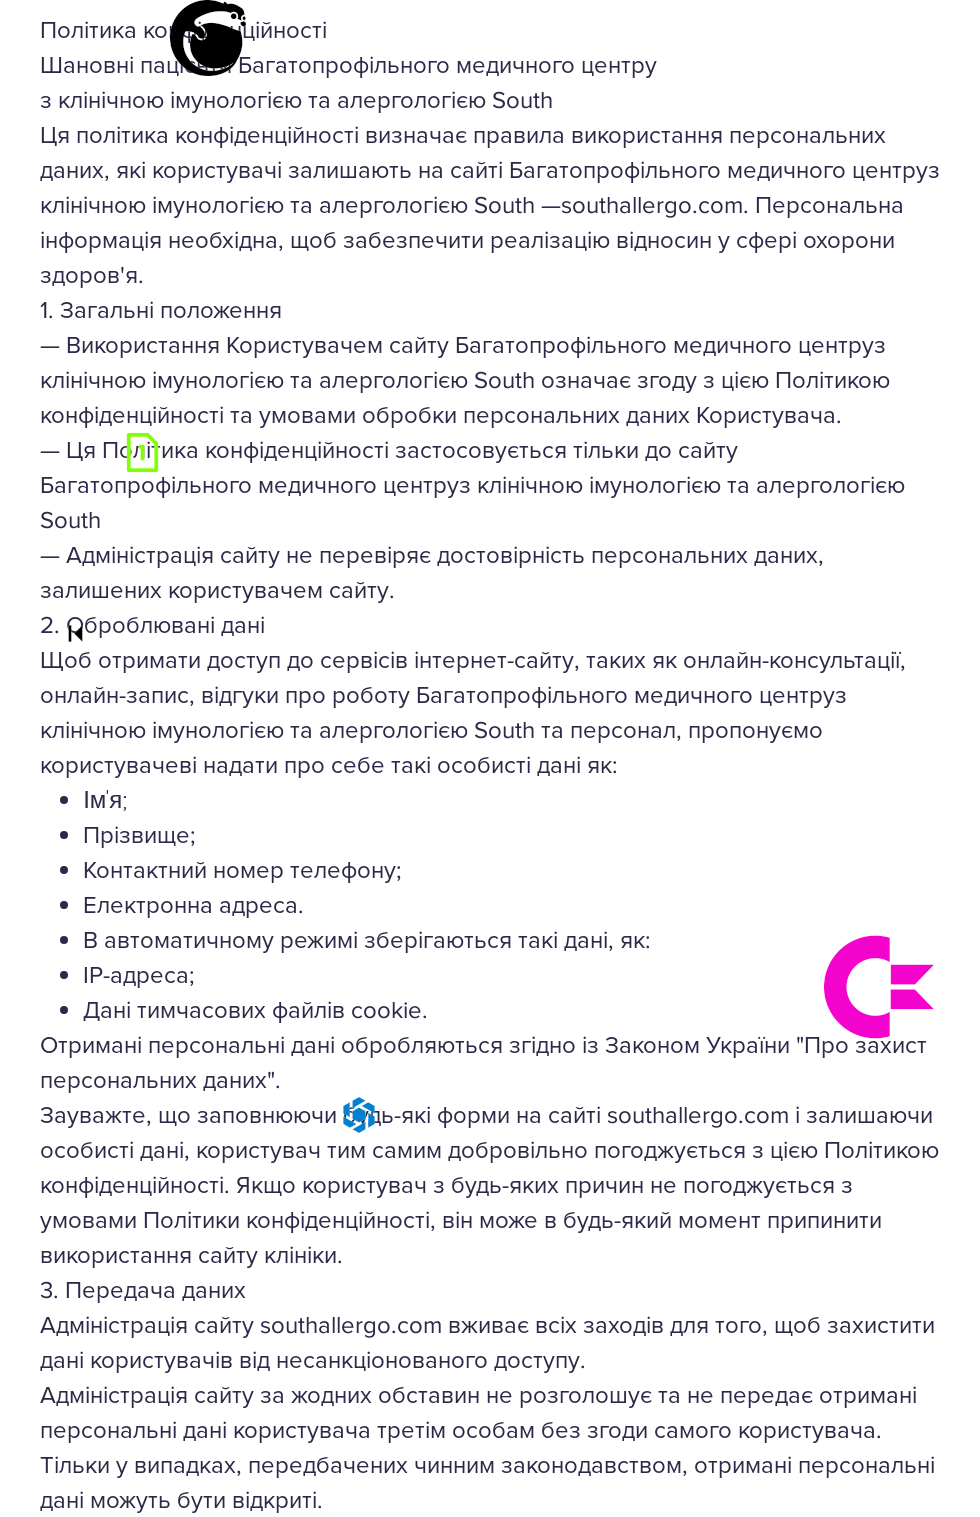 The width and height of the screenshot is (980, 1517). I want to click on skip to previous track, so click(75, 633).